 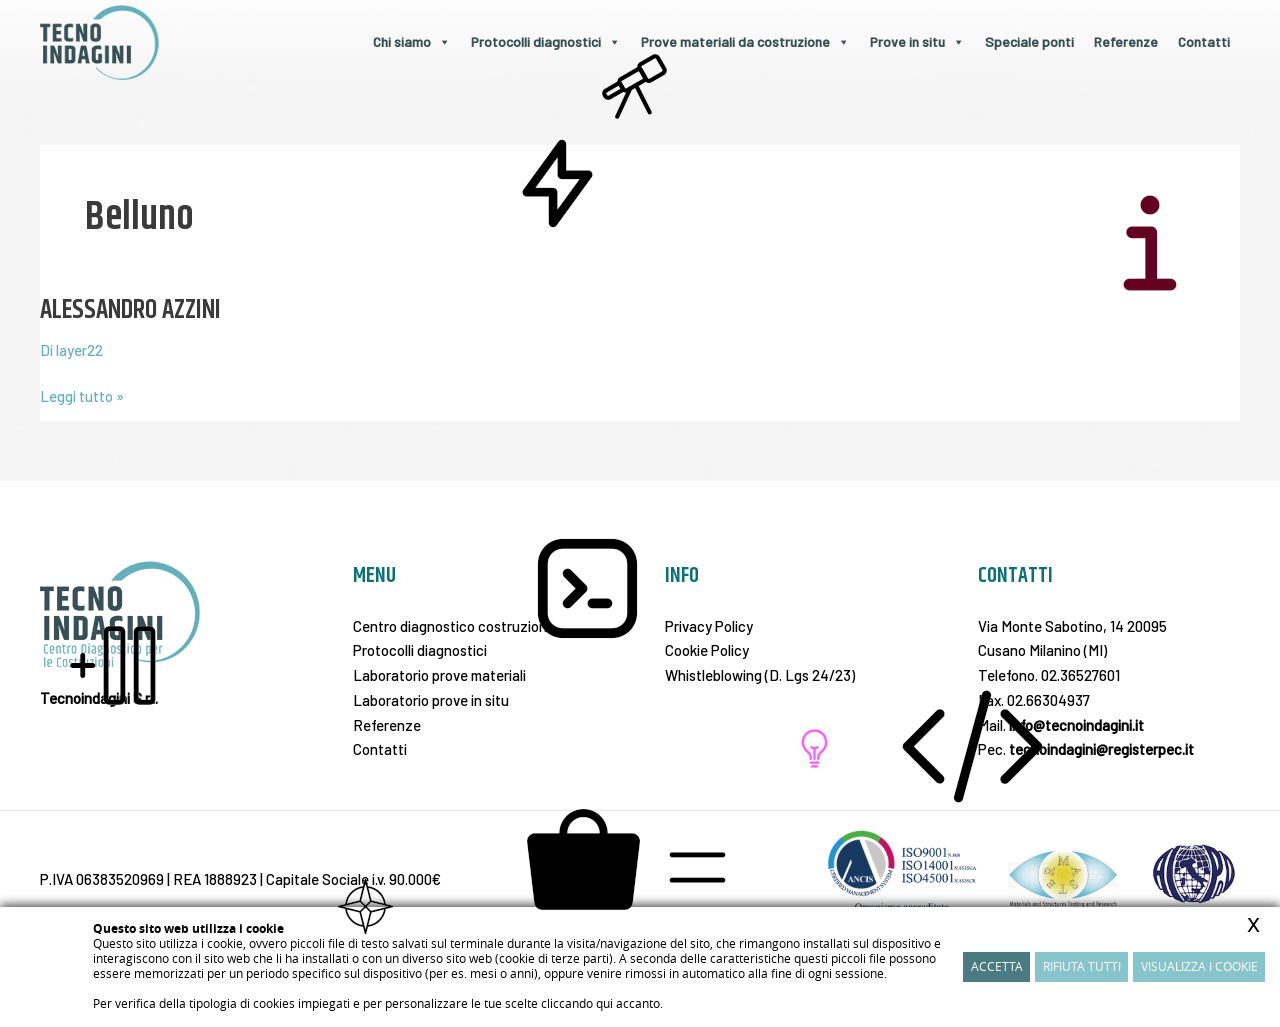 I want to click on open navigation menu, so click(x=697, y=867).